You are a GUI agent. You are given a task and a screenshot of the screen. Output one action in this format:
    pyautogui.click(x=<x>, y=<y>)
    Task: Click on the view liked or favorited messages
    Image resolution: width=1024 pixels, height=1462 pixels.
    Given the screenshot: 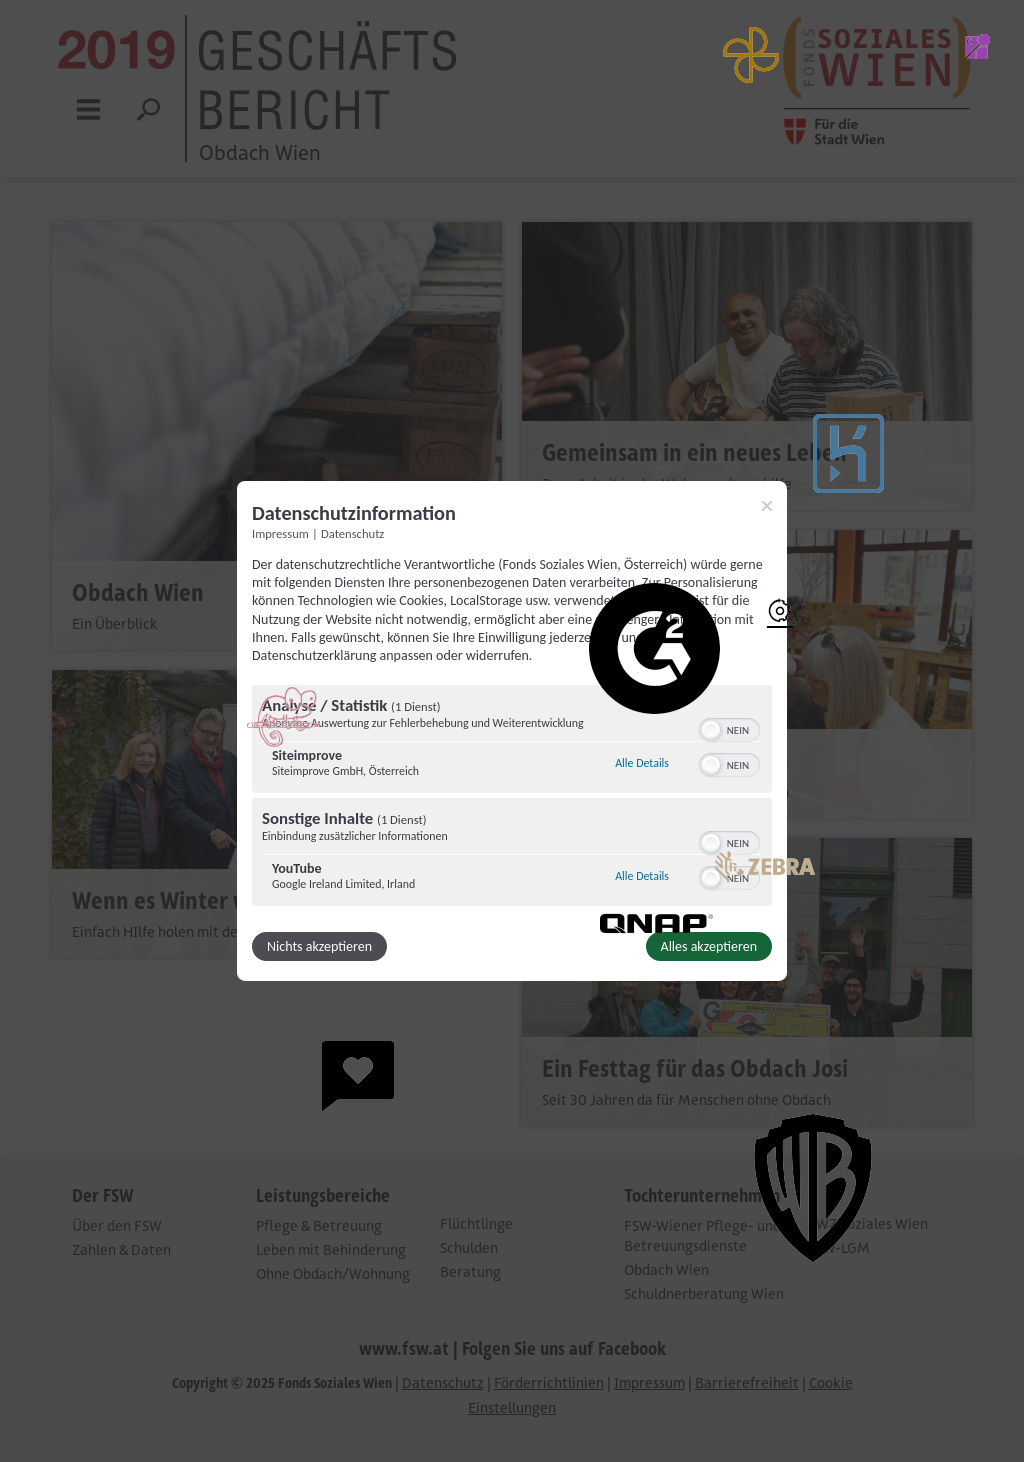 What is the action you would take?
    pyautogui.click(x=358, y=1074)
    